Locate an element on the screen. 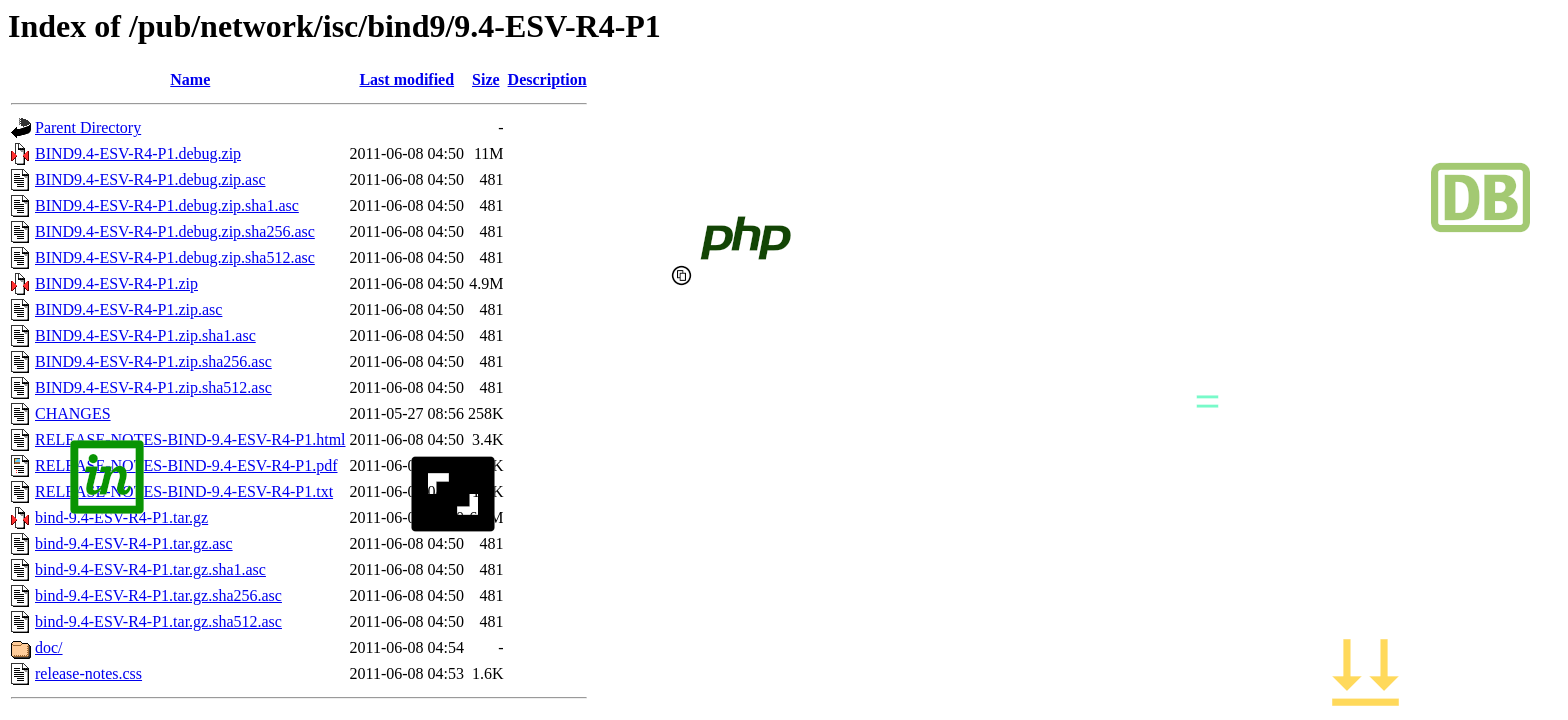 This screenshot has height=720, width=1568. open InVision app is located at coordinates (107, 477).